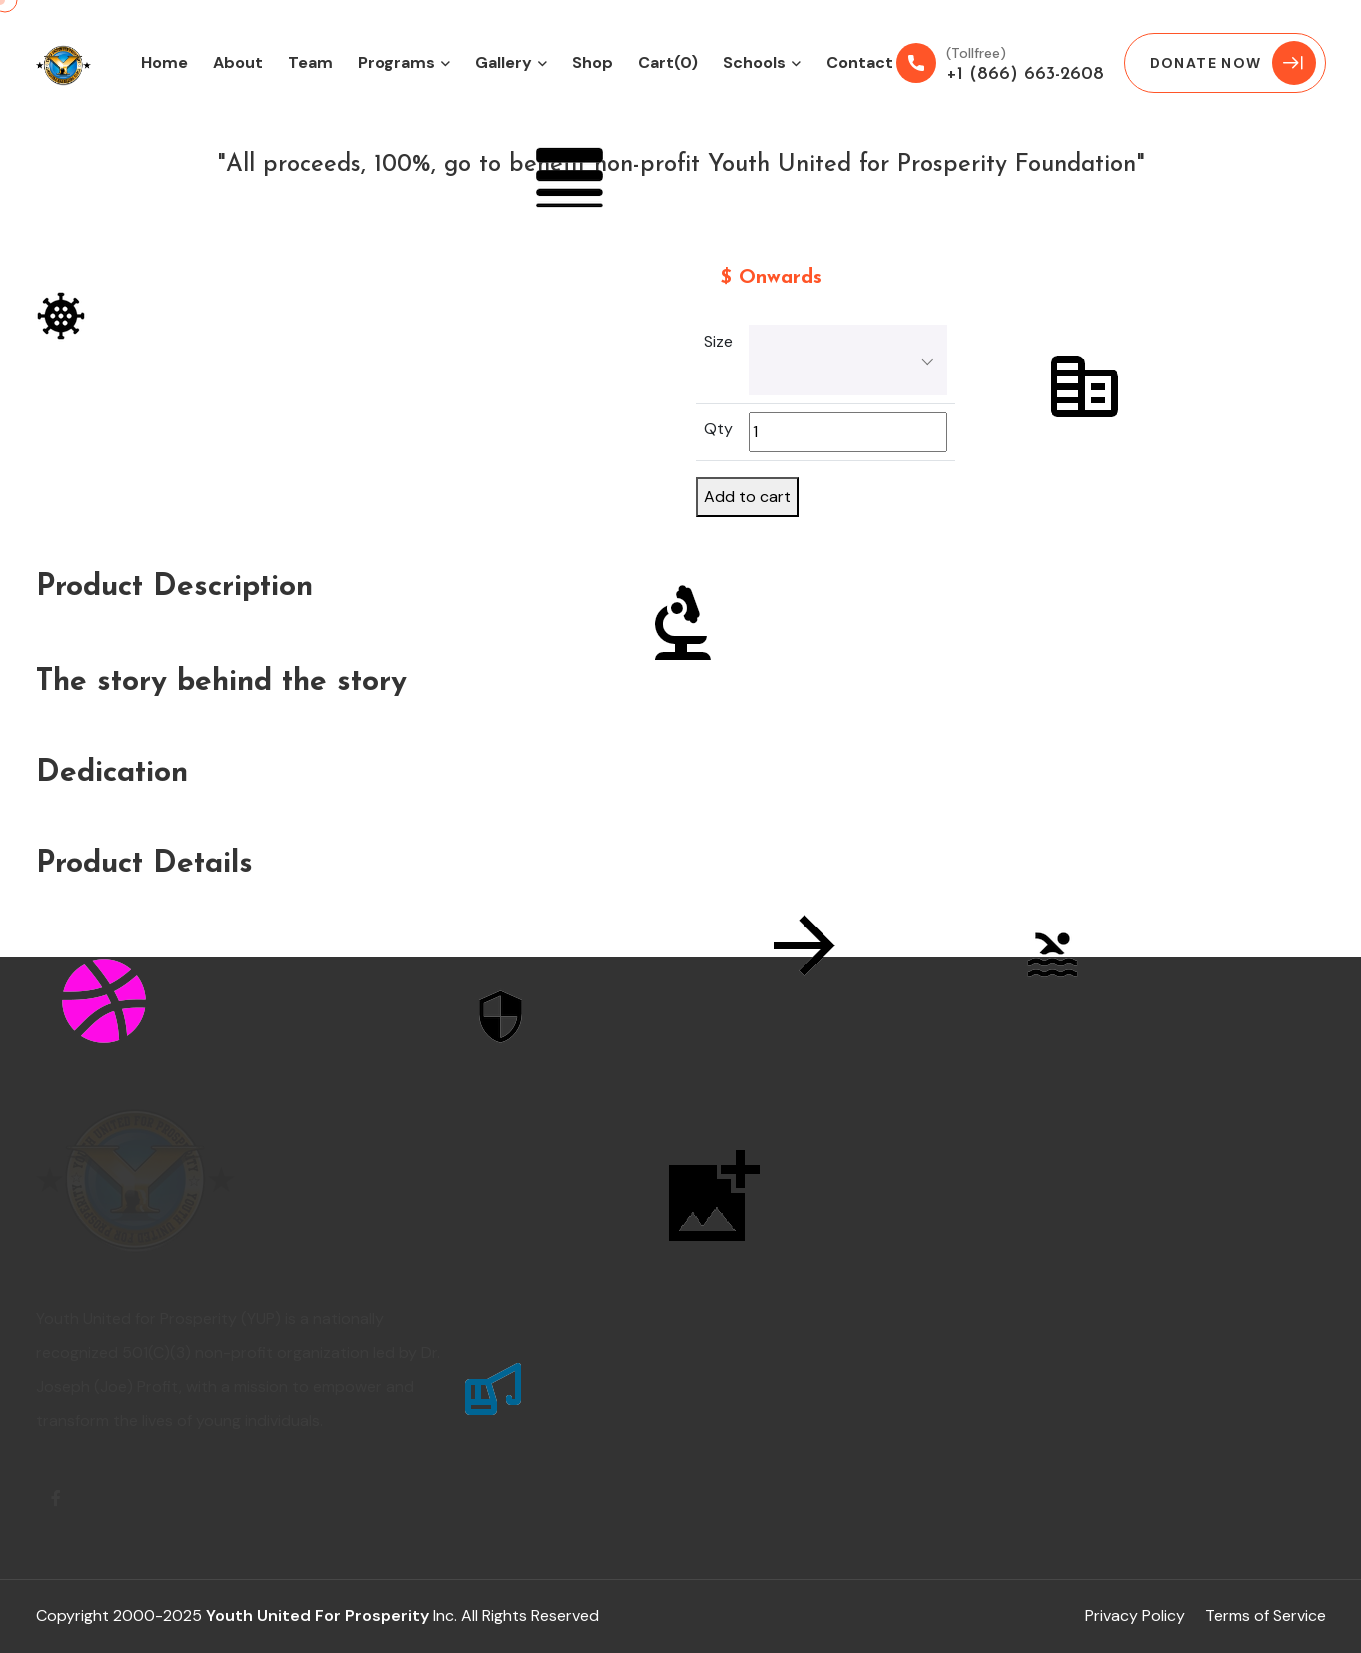 This screenshot has height=1653, width=1361. What do you see at coordinates (712, 1198) in the screenshot?
I see `add a new photo to your gallery` at bounding box center [712, 1198].